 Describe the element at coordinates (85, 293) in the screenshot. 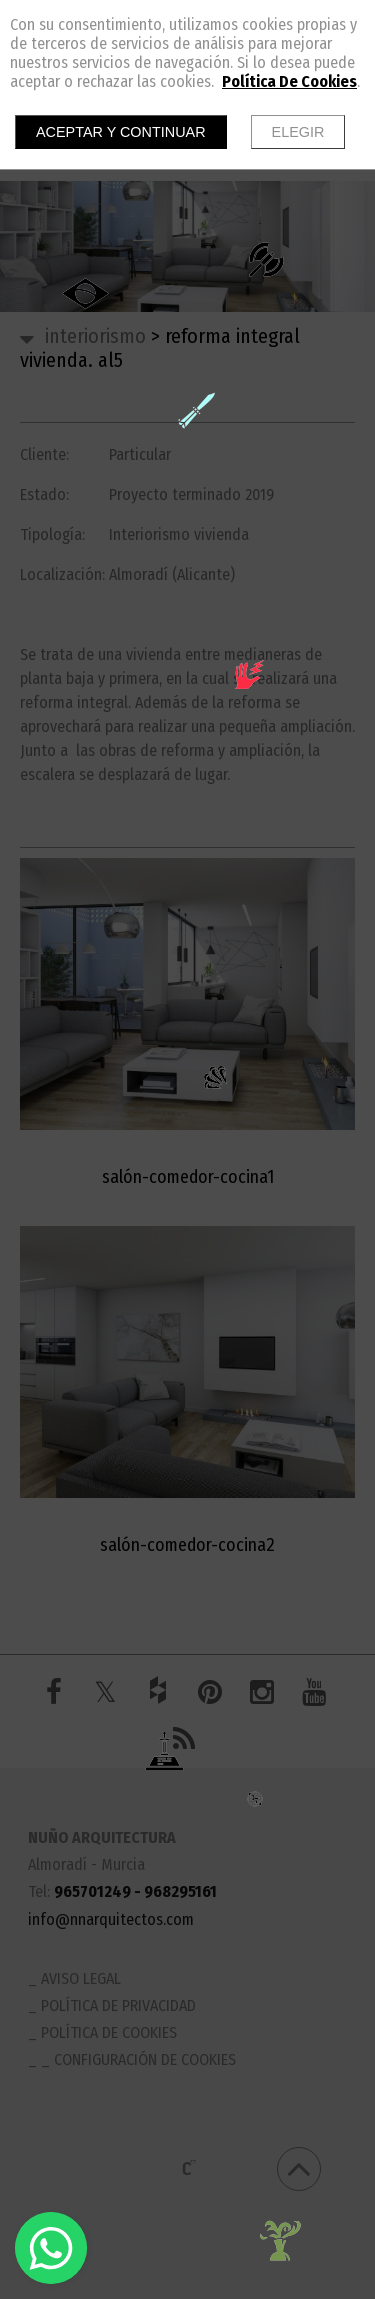

I see `select brazilian portuguese language` at that location.